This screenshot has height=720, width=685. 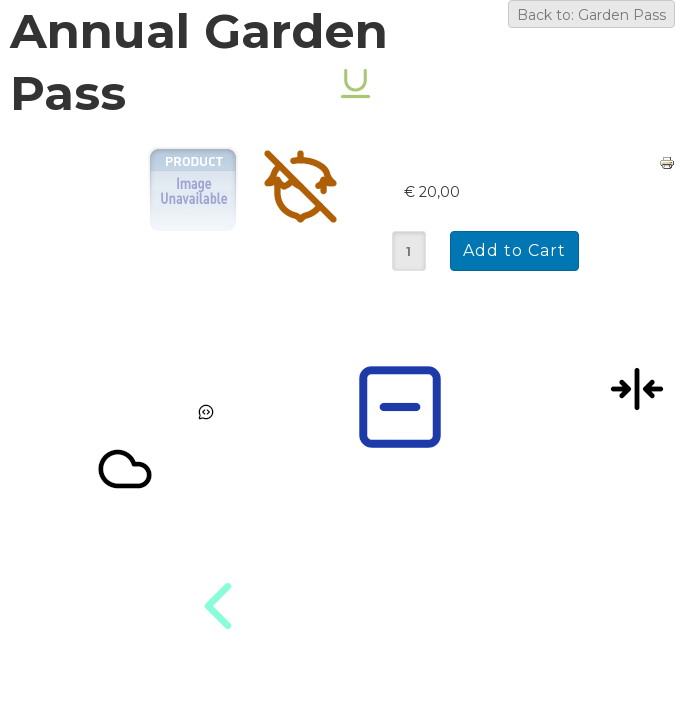 I want to click on indicates nut-free or no nuts allowed, so click(x=300, y=186).